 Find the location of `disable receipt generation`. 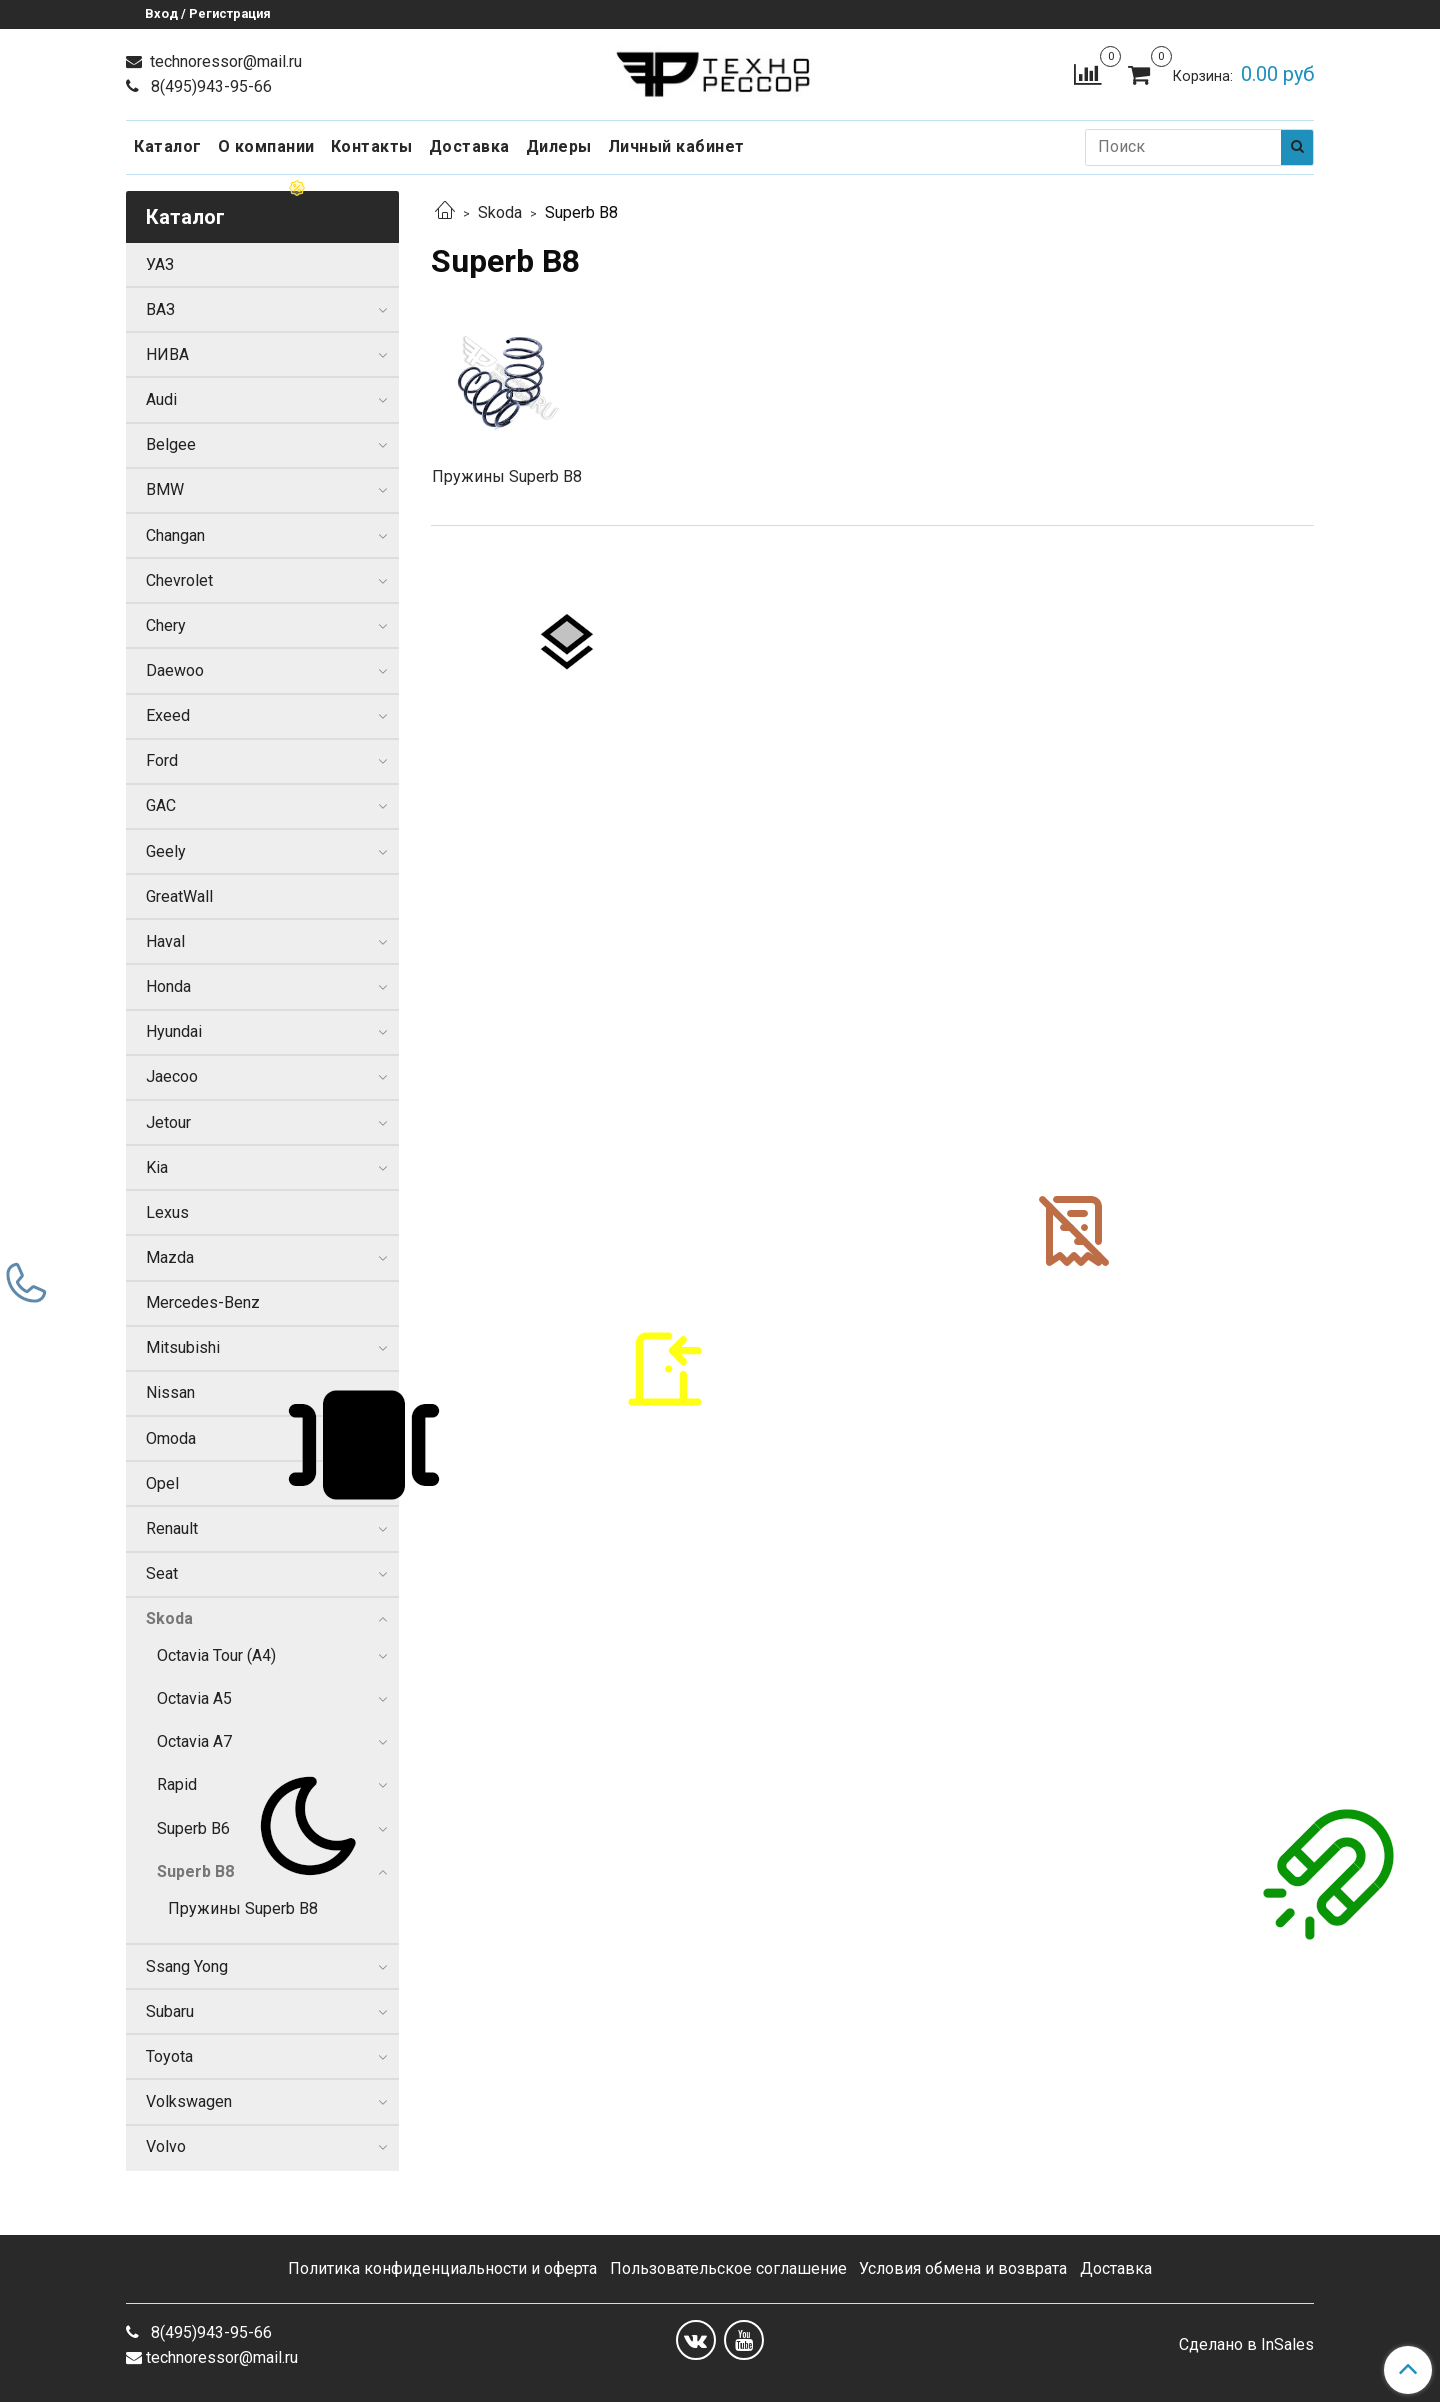

disable receipt generation is located at coordinates (1074, 1231).